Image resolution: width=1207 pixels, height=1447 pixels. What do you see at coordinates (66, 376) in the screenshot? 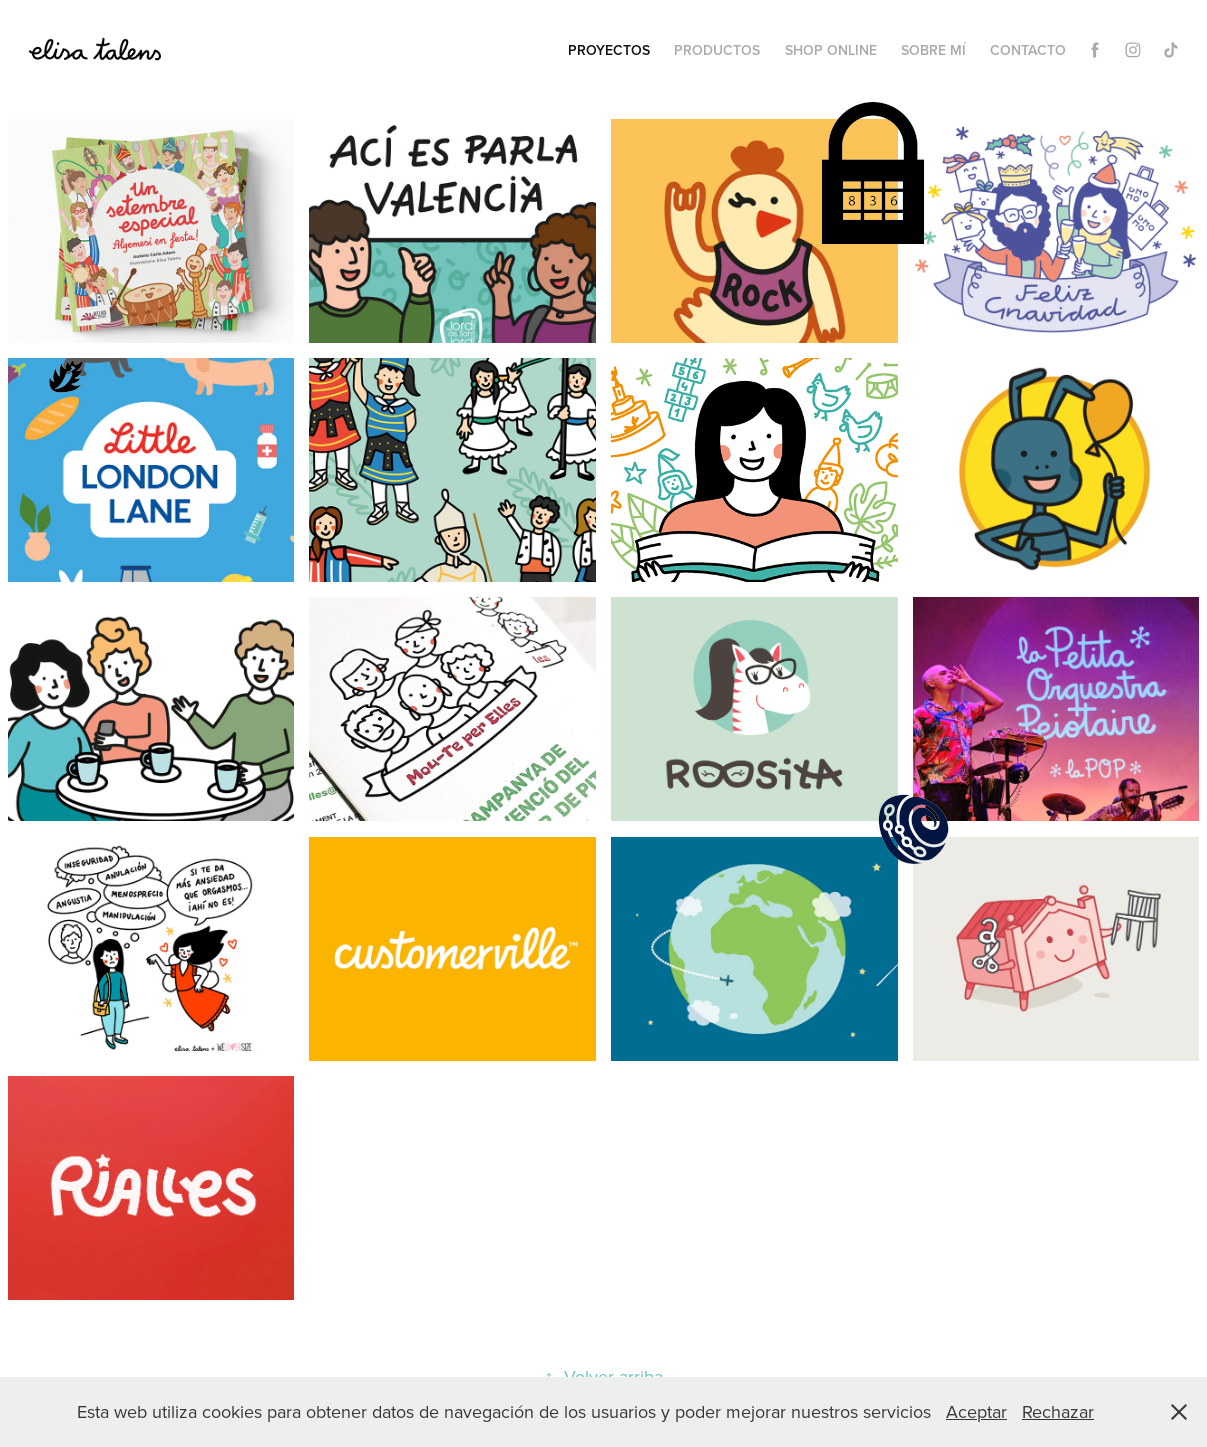
I see `select pimiento or pepper ingredient` at bounding box center [66, 376].